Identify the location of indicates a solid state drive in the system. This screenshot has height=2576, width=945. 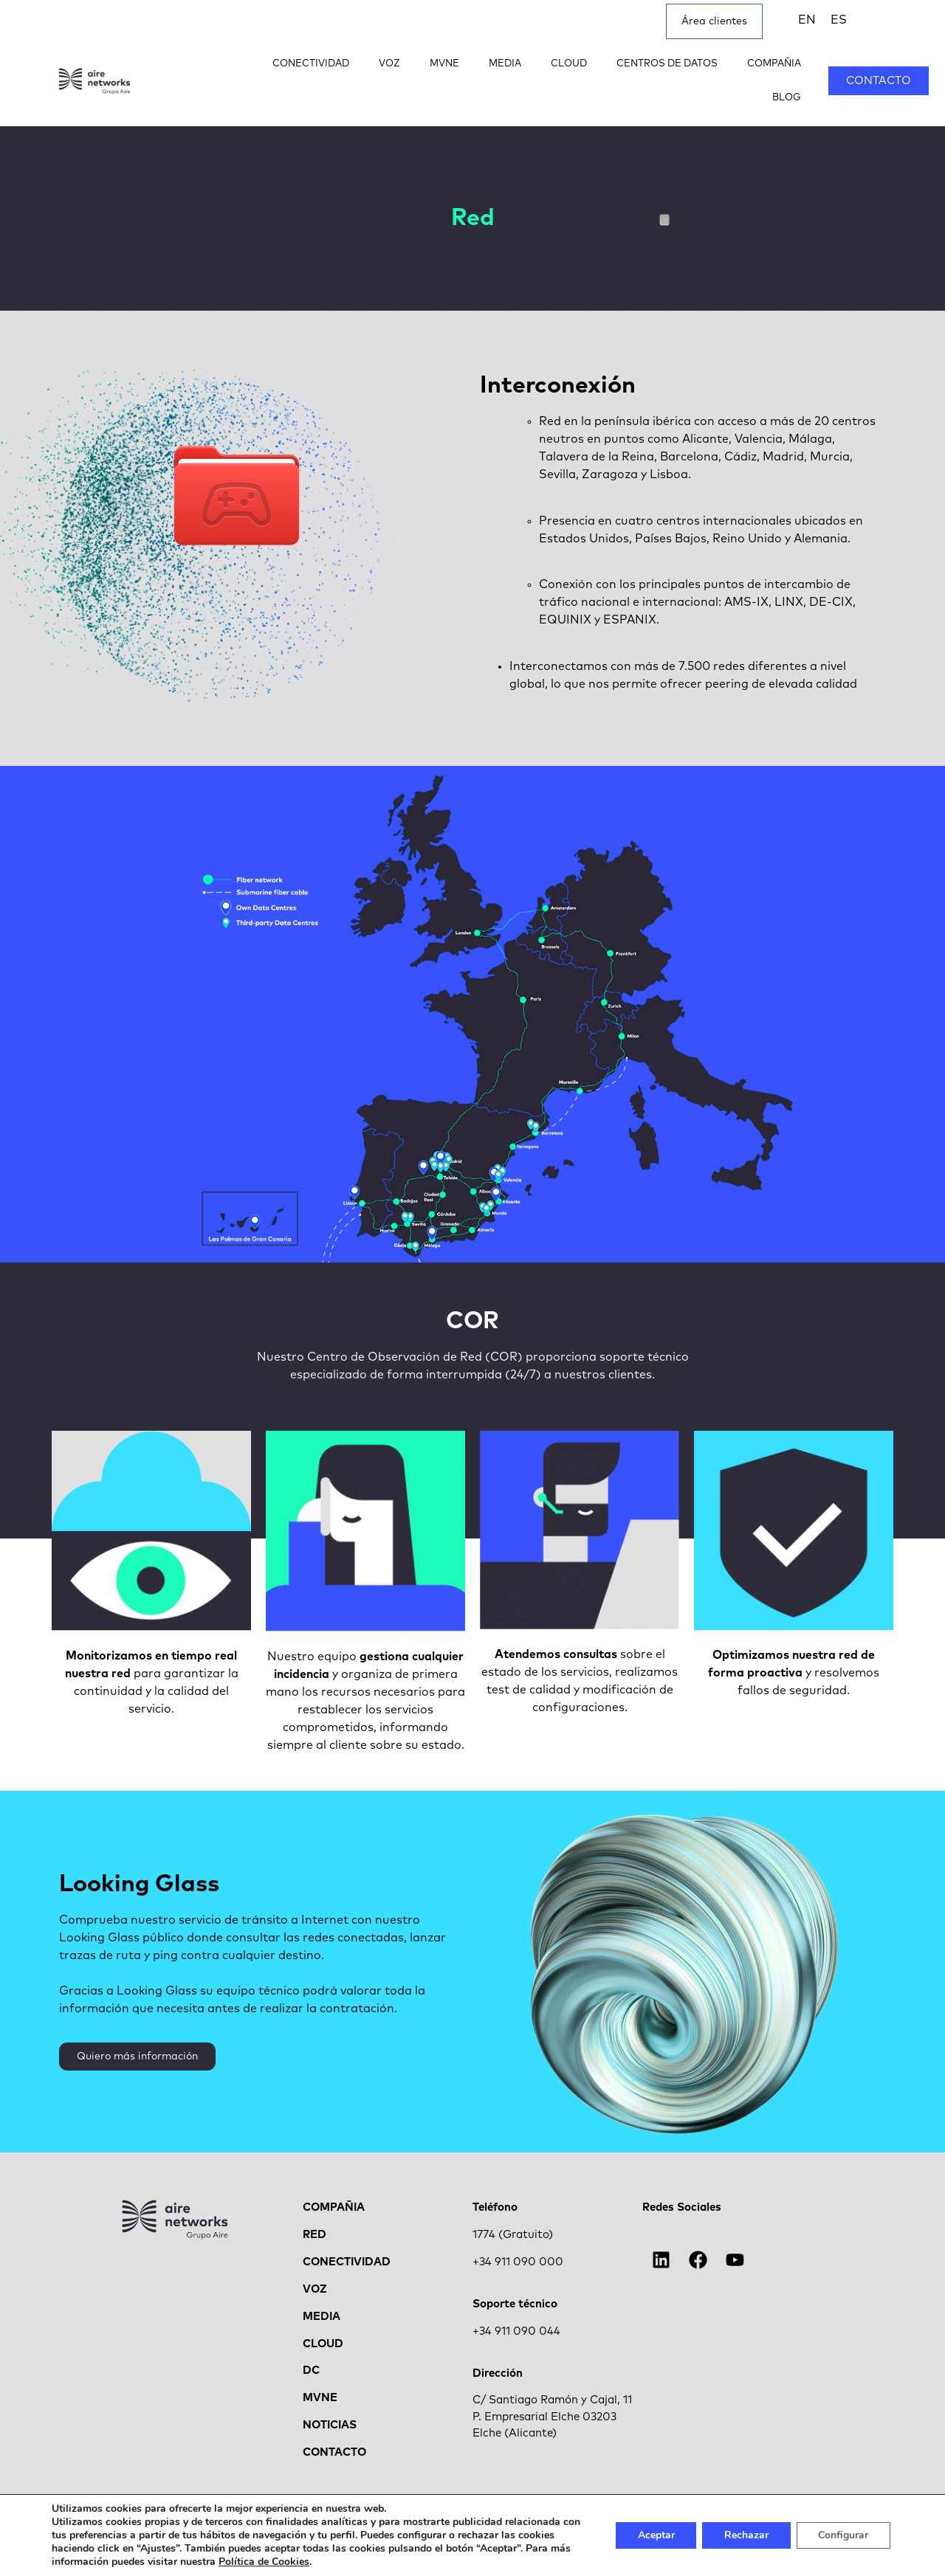
(664, 220).